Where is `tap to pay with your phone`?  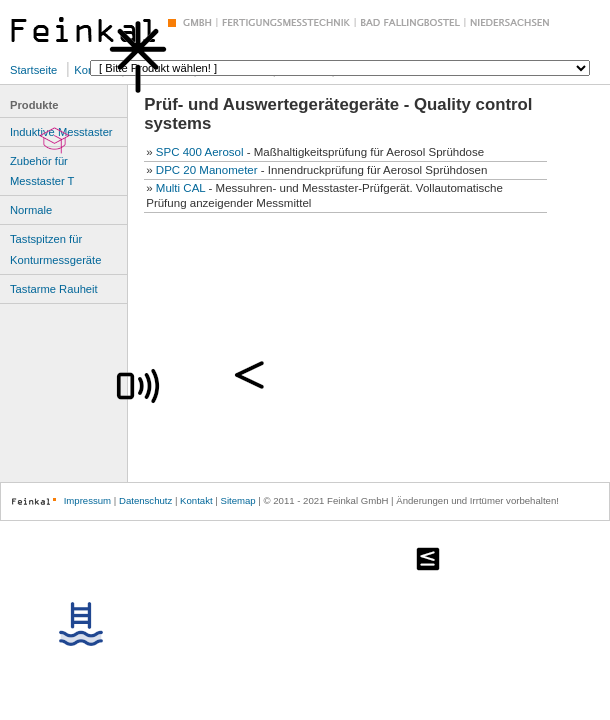
tap to pay with your phone is located at coordinates (138, 386).